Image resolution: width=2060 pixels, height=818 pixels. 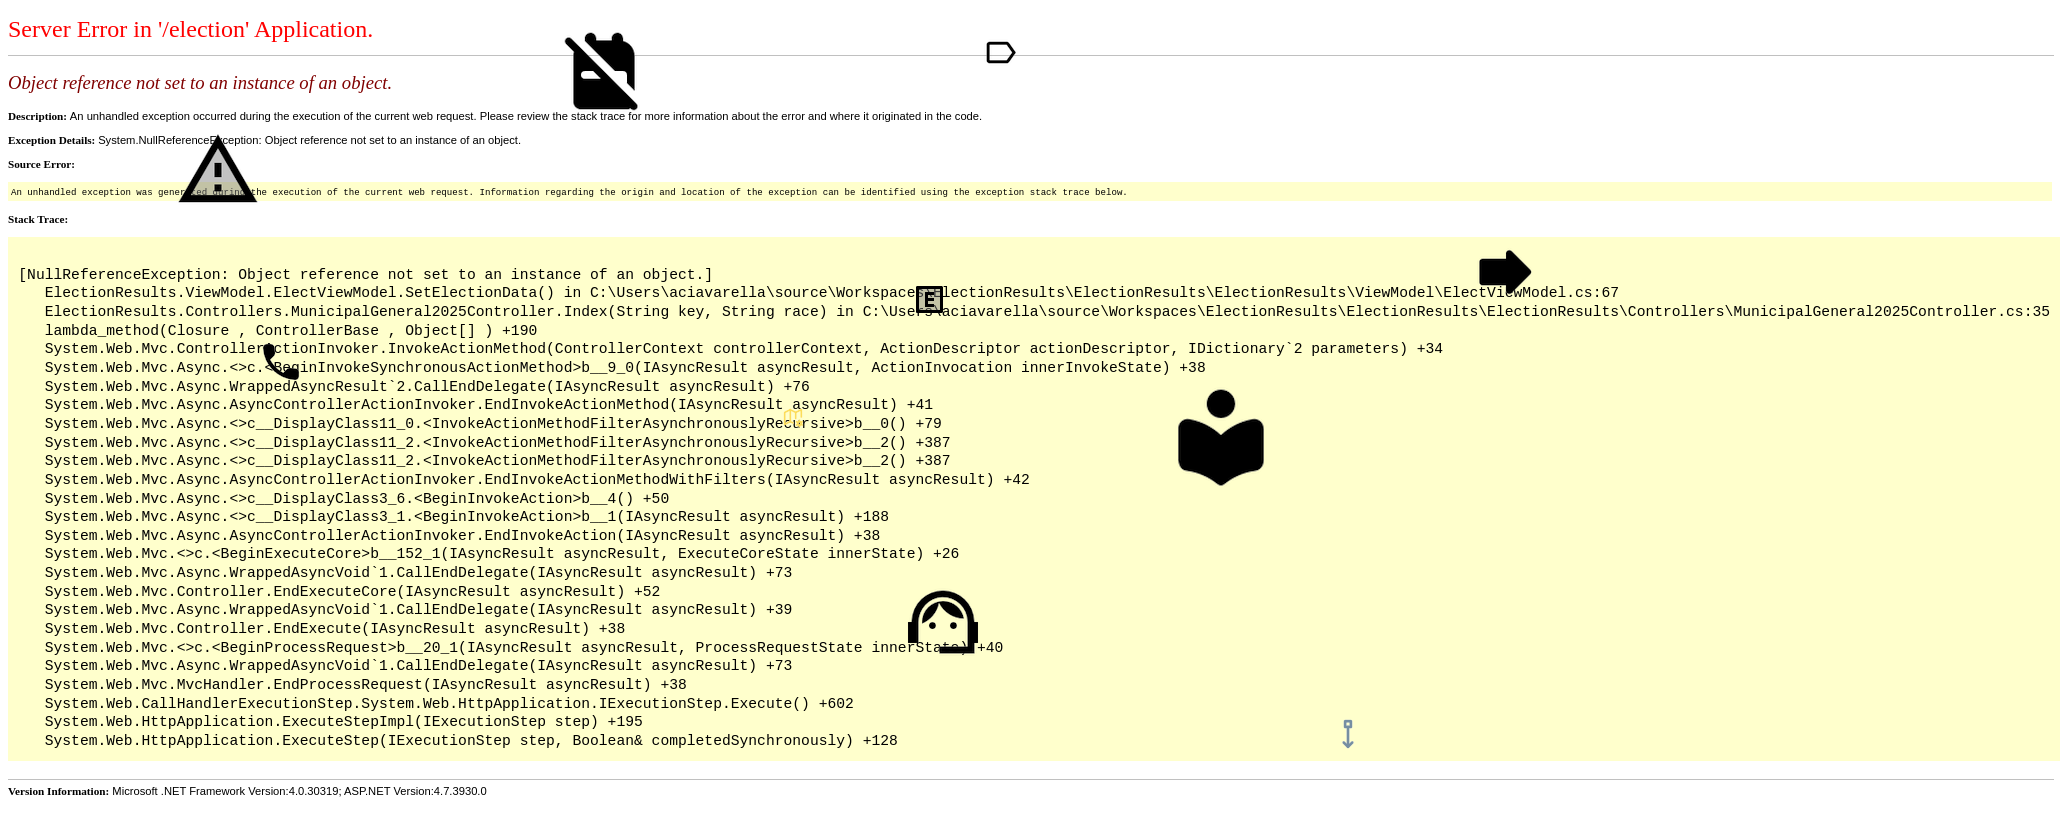 What do you see at coordinates (604, 71) in the screenshot?
I see `no backpacks allowed` at bounding box center [604, 71].